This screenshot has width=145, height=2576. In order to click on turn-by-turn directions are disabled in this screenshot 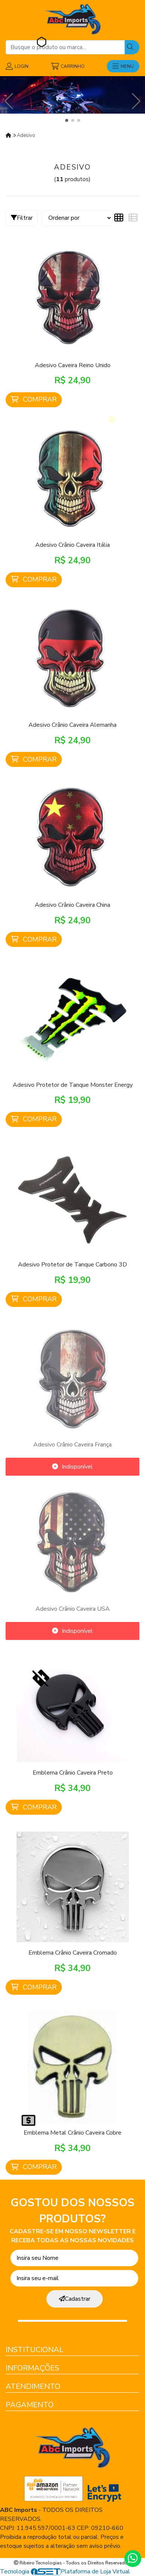, I will do `click(41, 1678)`.